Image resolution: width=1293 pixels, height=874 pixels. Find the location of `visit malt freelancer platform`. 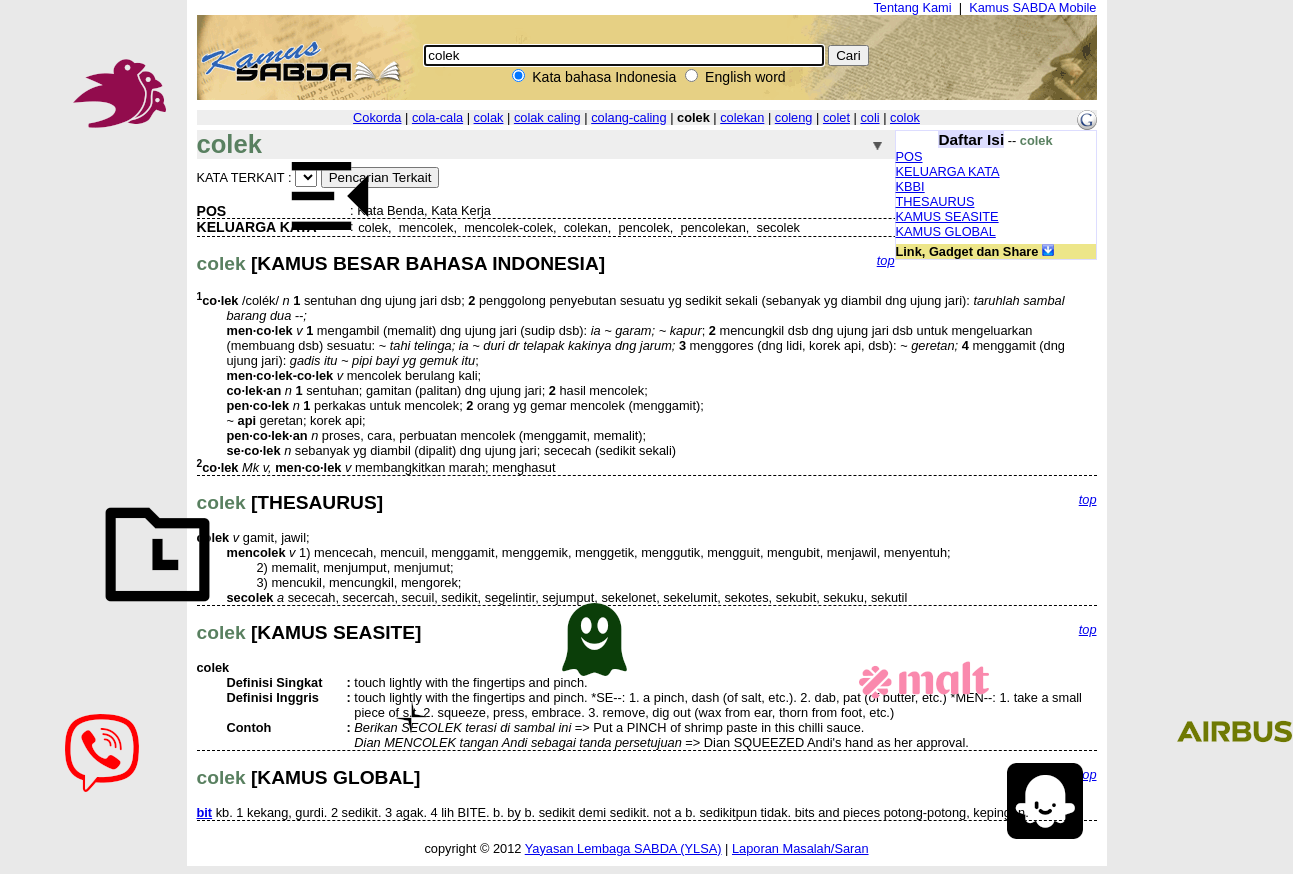

visit malt freelancer platform is located at coordinates (924, 680).